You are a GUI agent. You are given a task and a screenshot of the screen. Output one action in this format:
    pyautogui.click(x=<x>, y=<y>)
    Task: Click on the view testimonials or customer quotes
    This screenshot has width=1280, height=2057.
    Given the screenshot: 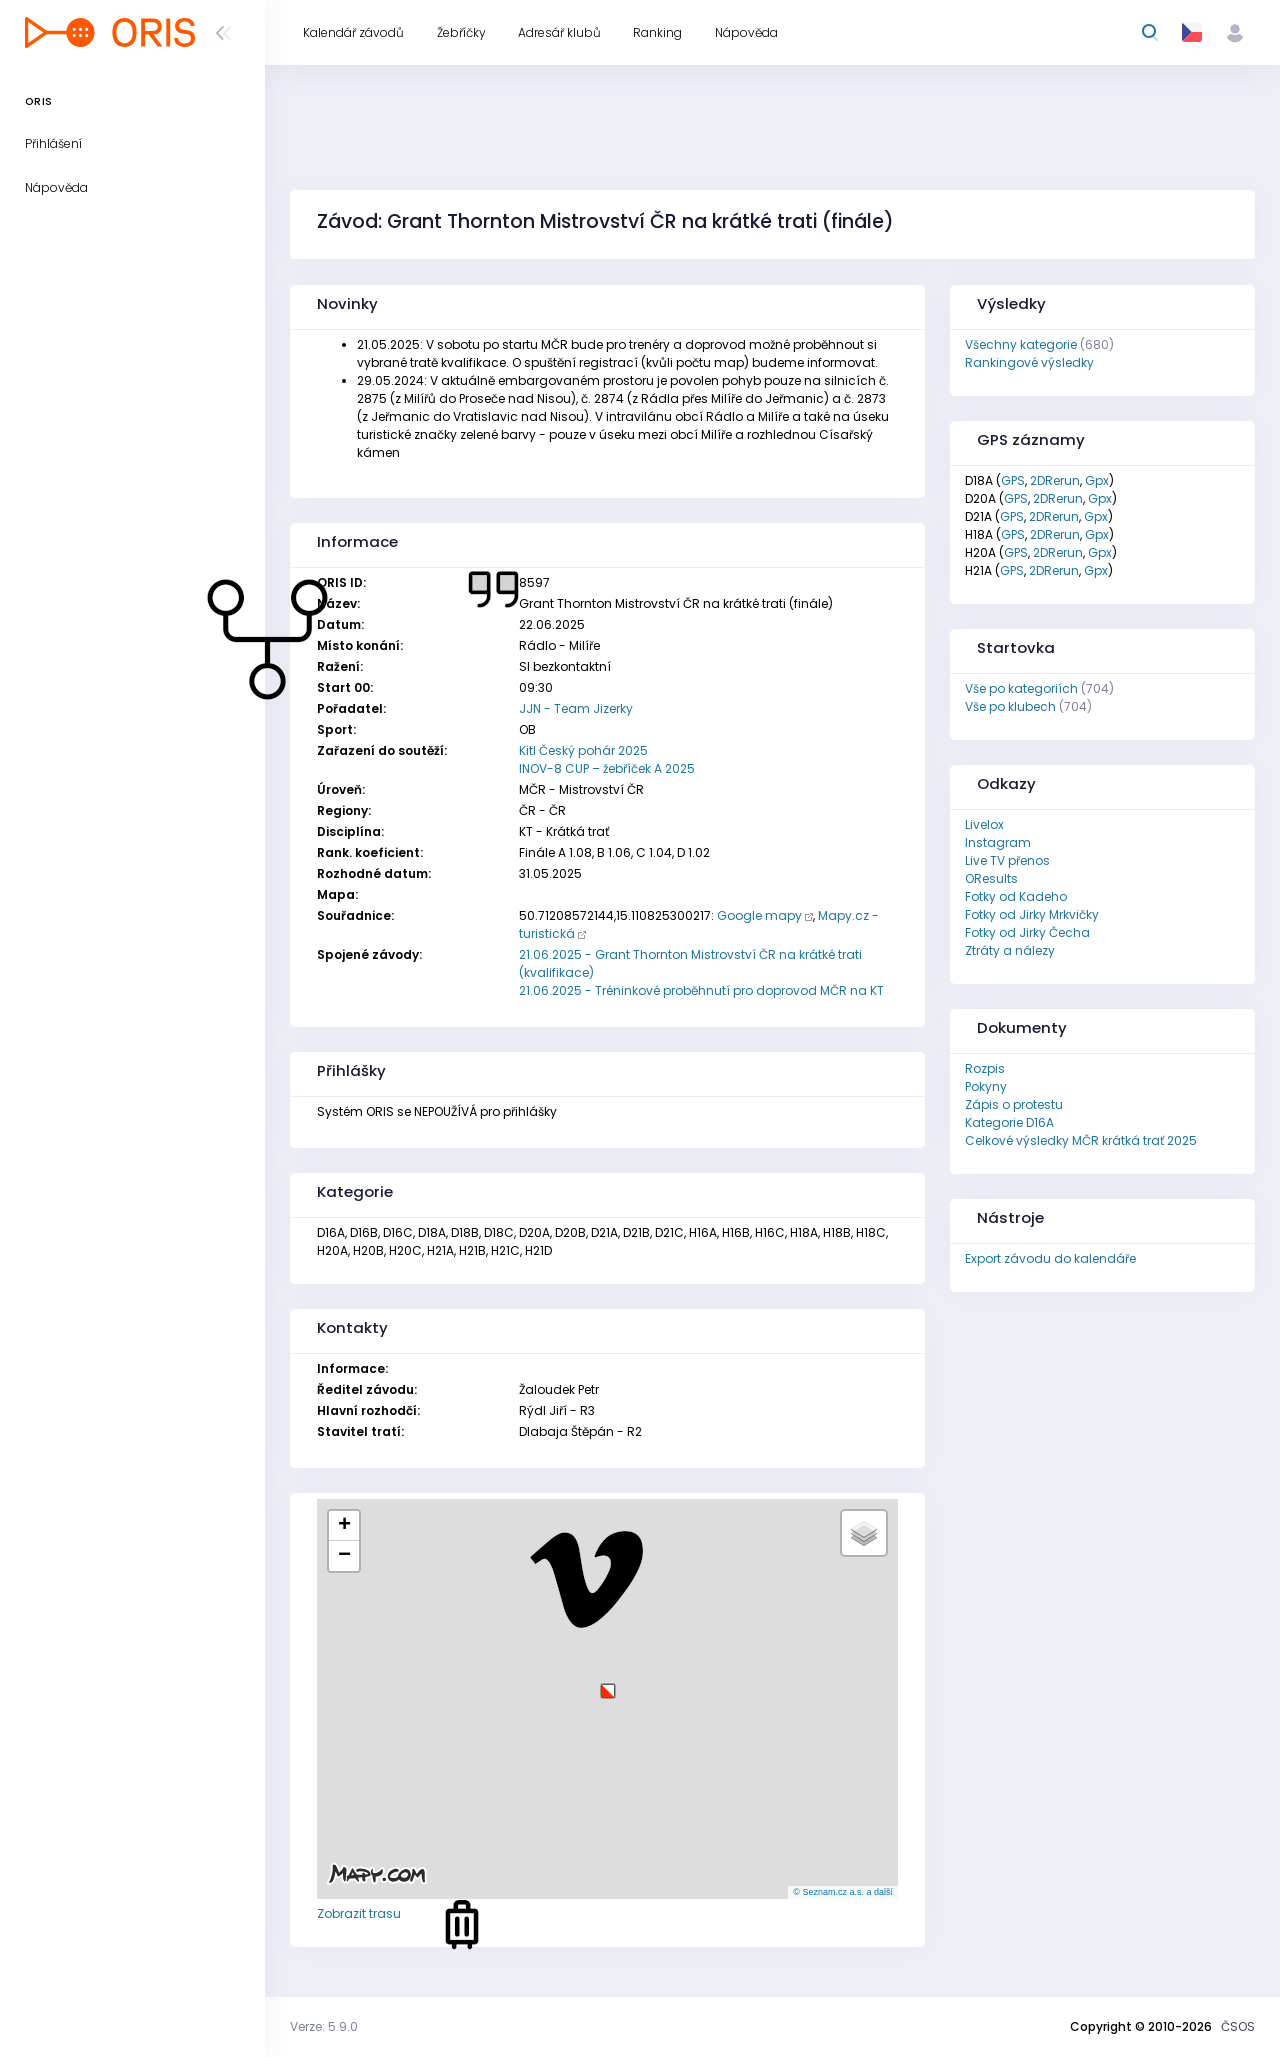 What is the action you would take?
    pyautogui.click(x=493, y=588)
    